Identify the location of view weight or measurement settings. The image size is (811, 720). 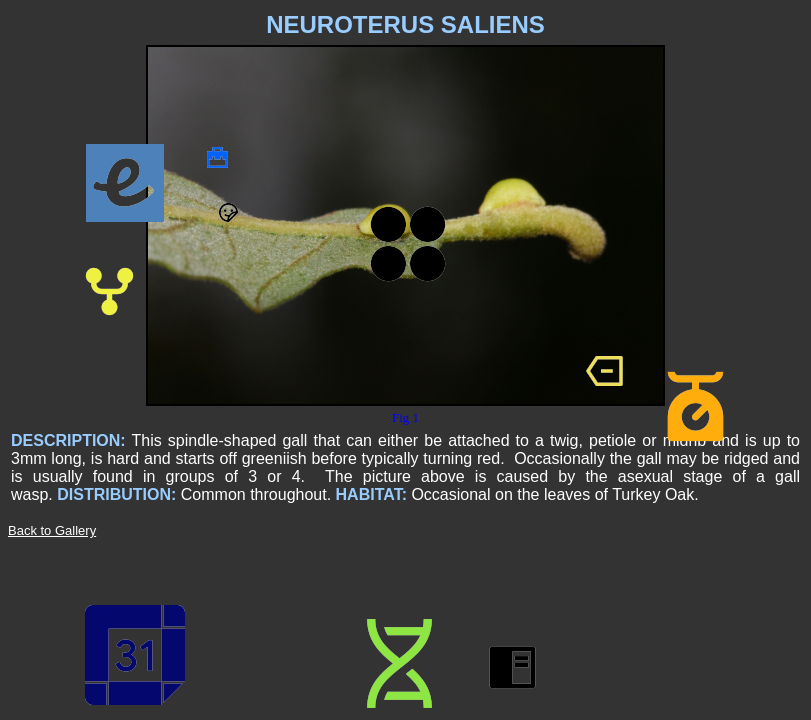
(695, 406).